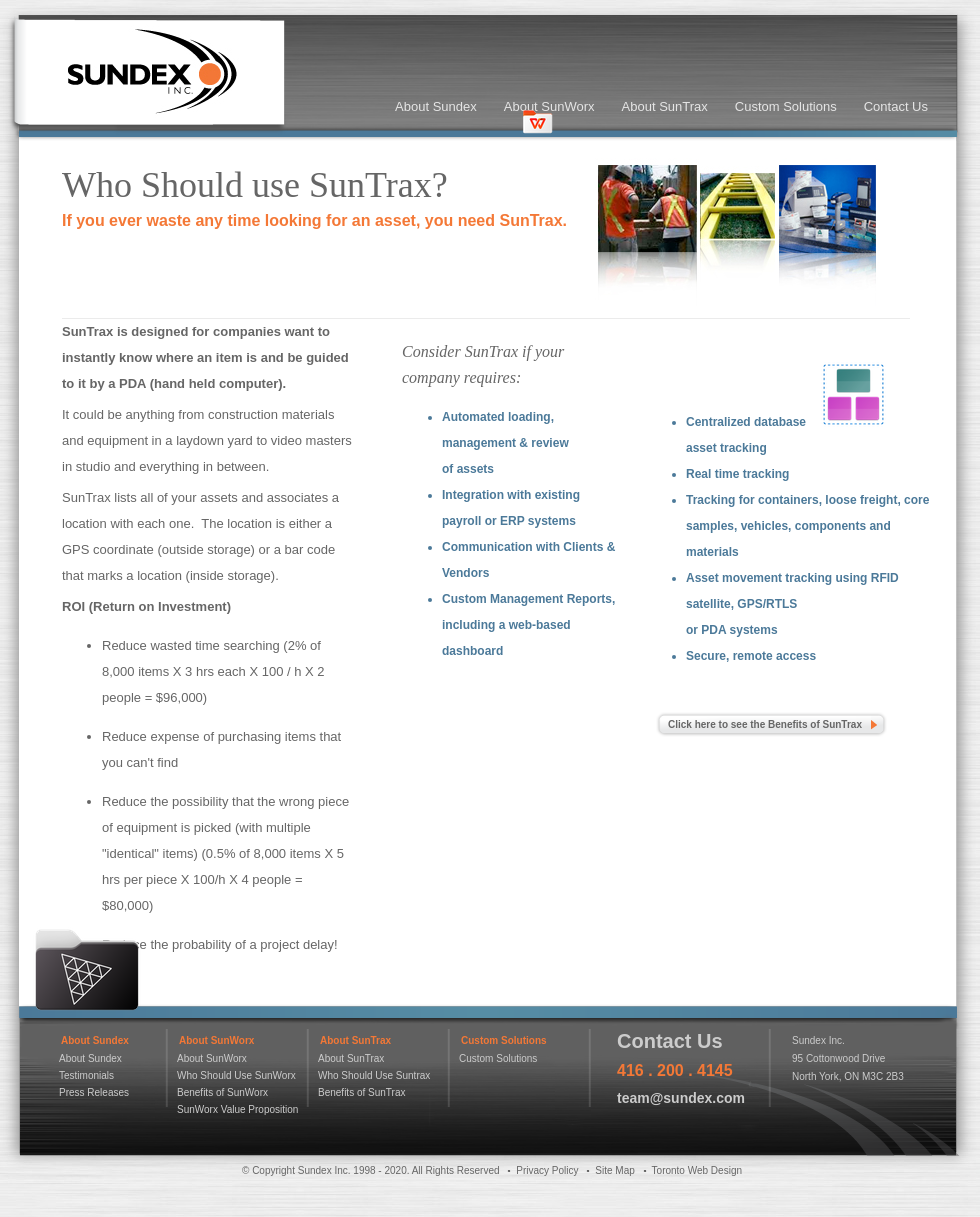 This screenshot has width=980, height=1217. Describe the element at coordinates (537, 122) in the screenshot. I see `open WPS Office documents folder` at that location.